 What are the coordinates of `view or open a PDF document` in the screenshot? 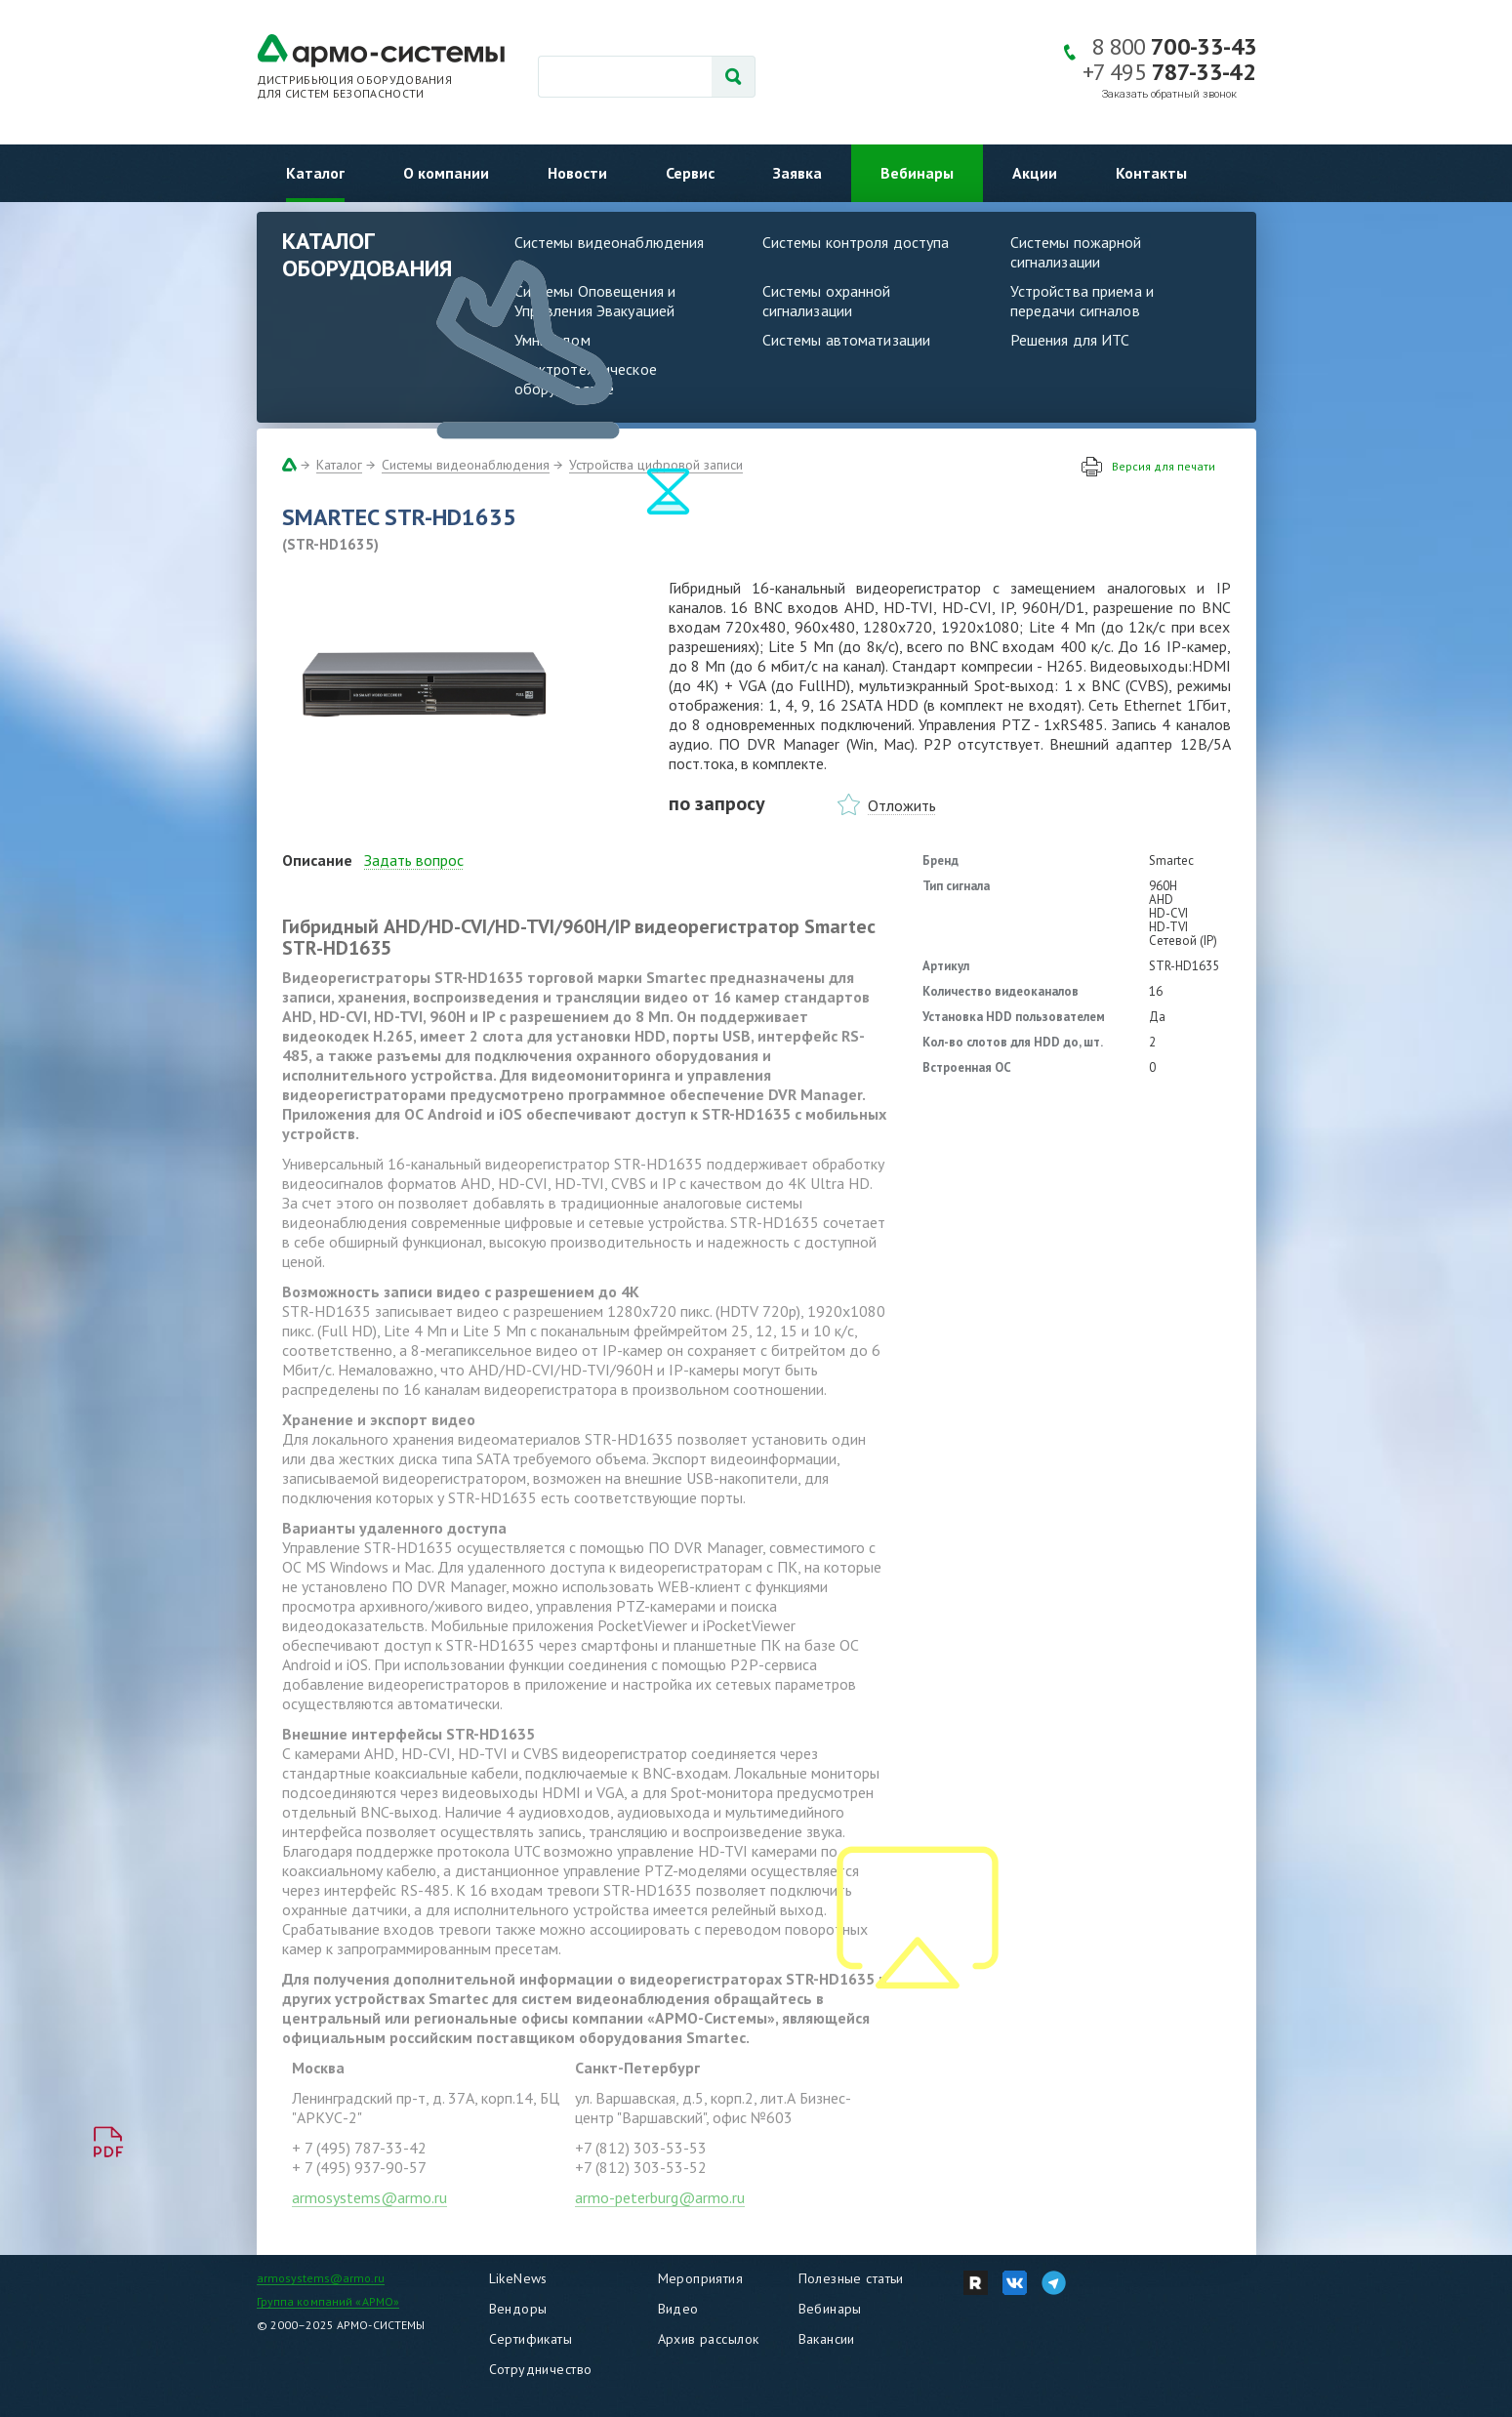 It's located at (107, 2143).